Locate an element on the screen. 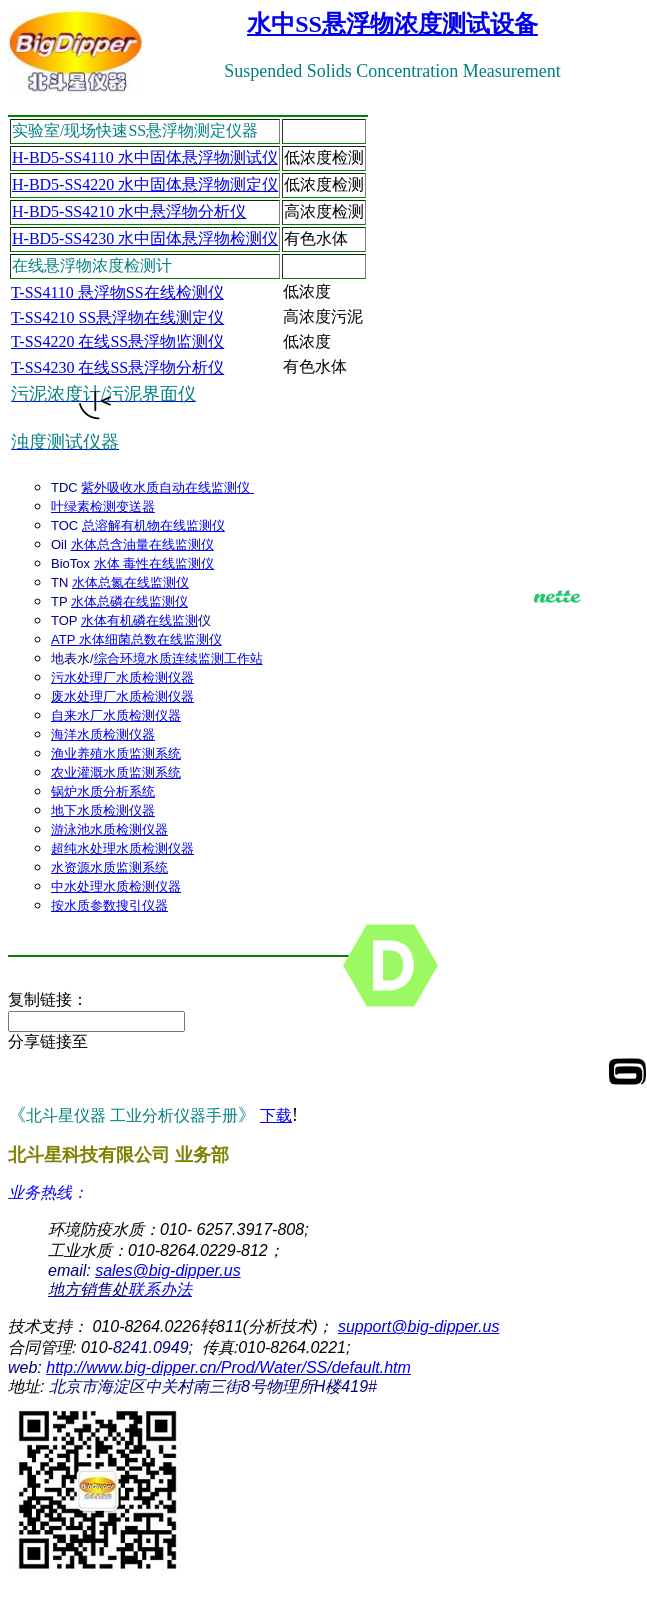 The width and height of the screenshot is (647, 1616). visit Frontend Mentor website is located at coordinates (95, 405).